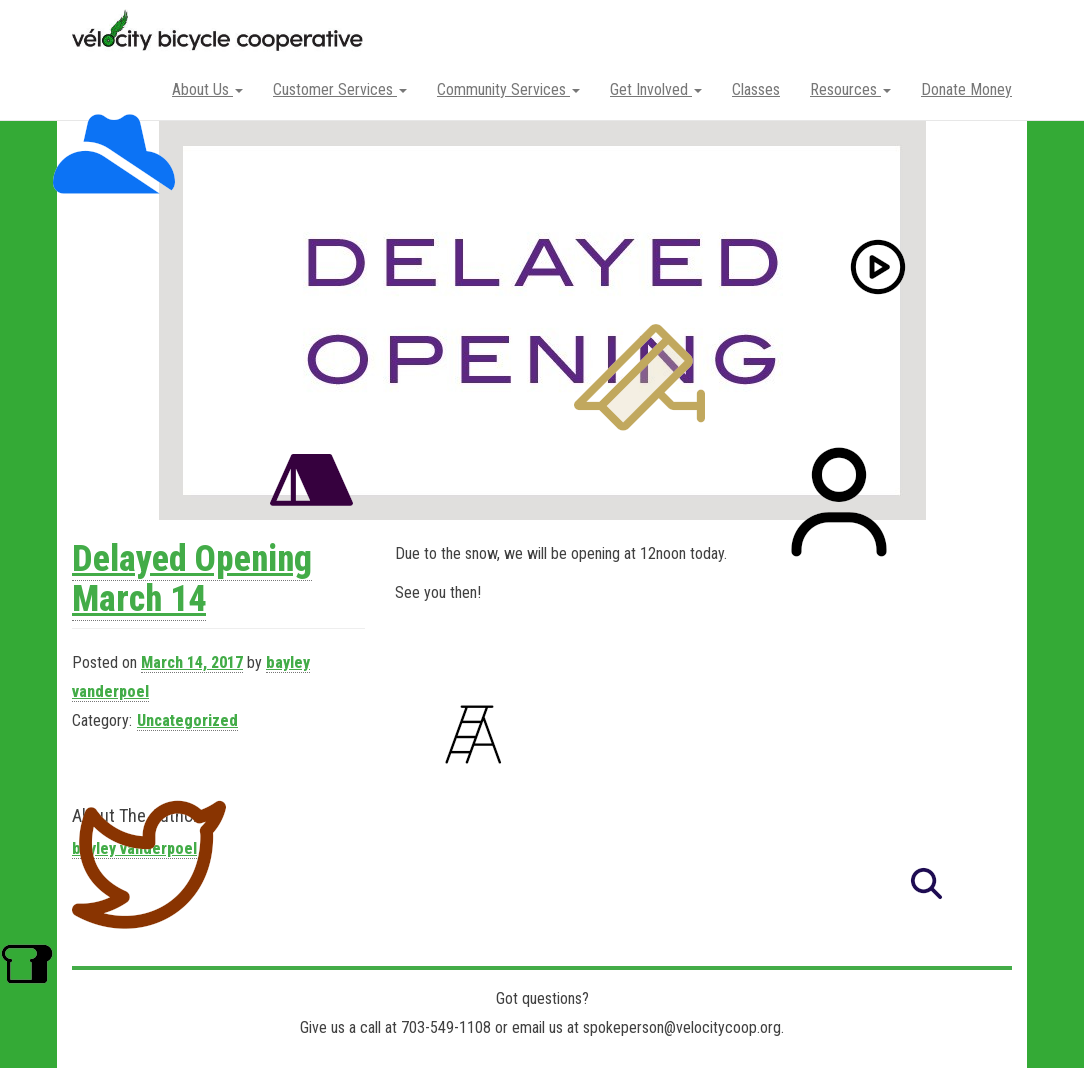  What do you see at coordinates (839, 502) in the screenshot?
I see `view your profile` at bounding box center [839, 502].